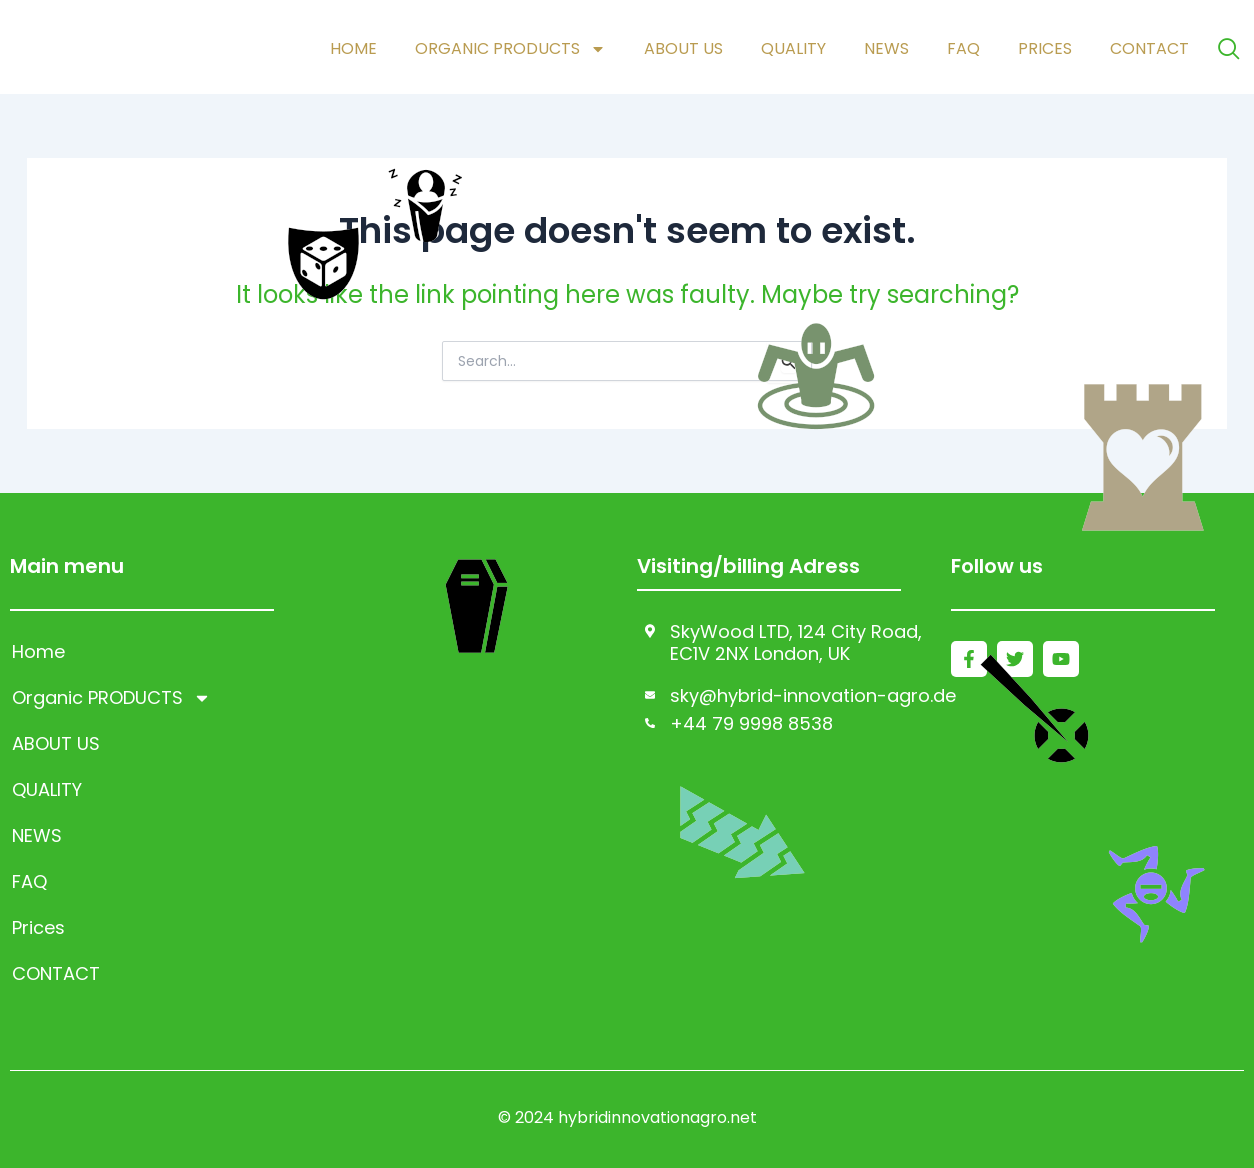 The height and width of the screenshot is (1168, 1254). Describe the element at coordinates (742, 835) in the screenshot. I see `indicates a zigzag or indirect path direction` at that location.